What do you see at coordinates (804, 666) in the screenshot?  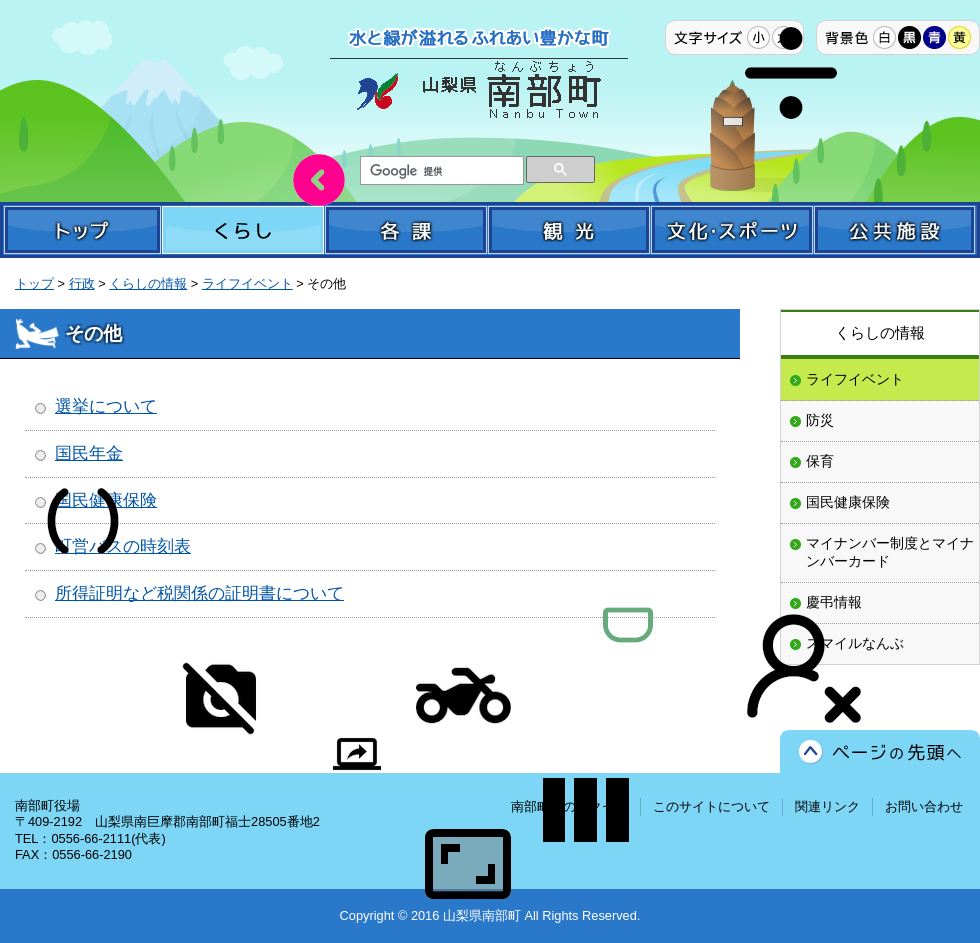 I see `remove a user or contact` at bounding box center [804, 666].